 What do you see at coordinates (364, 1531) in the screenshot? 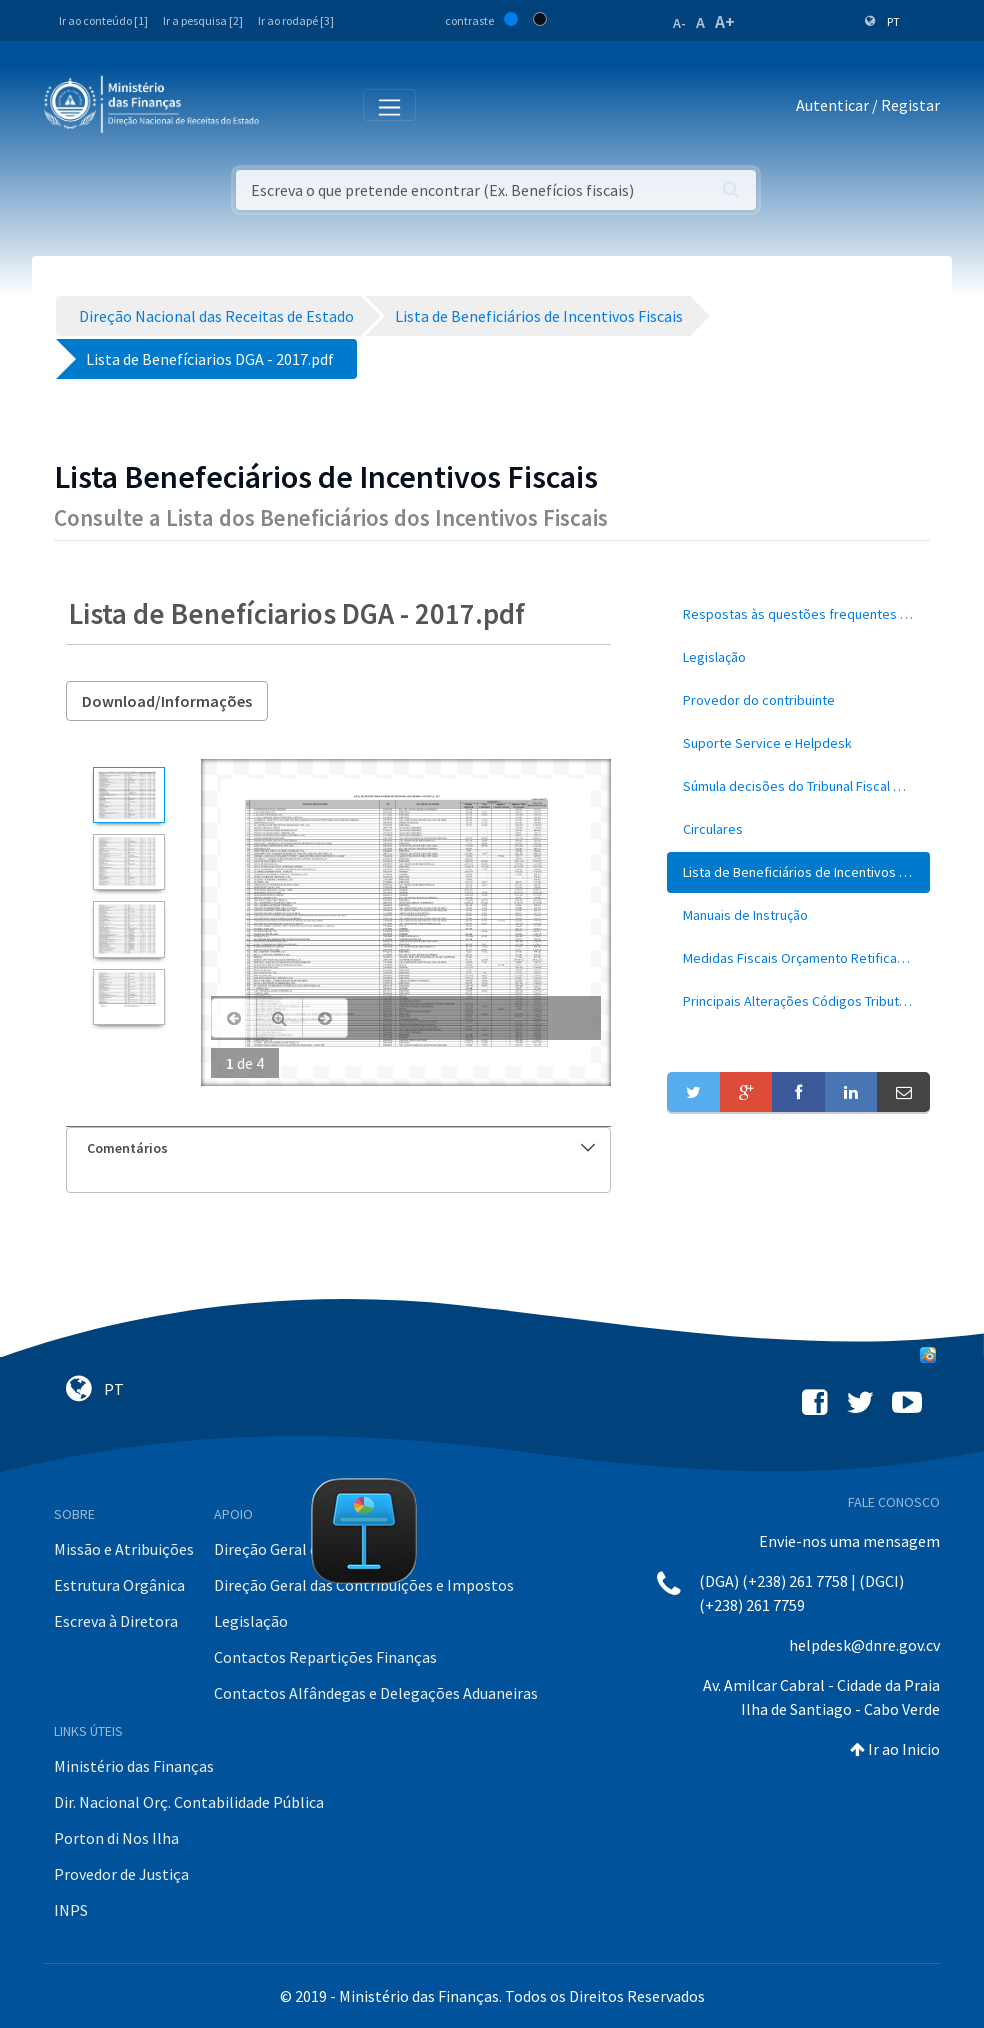
I see `open keynote to create or edit presentations` at bounding box center [364, 1531].